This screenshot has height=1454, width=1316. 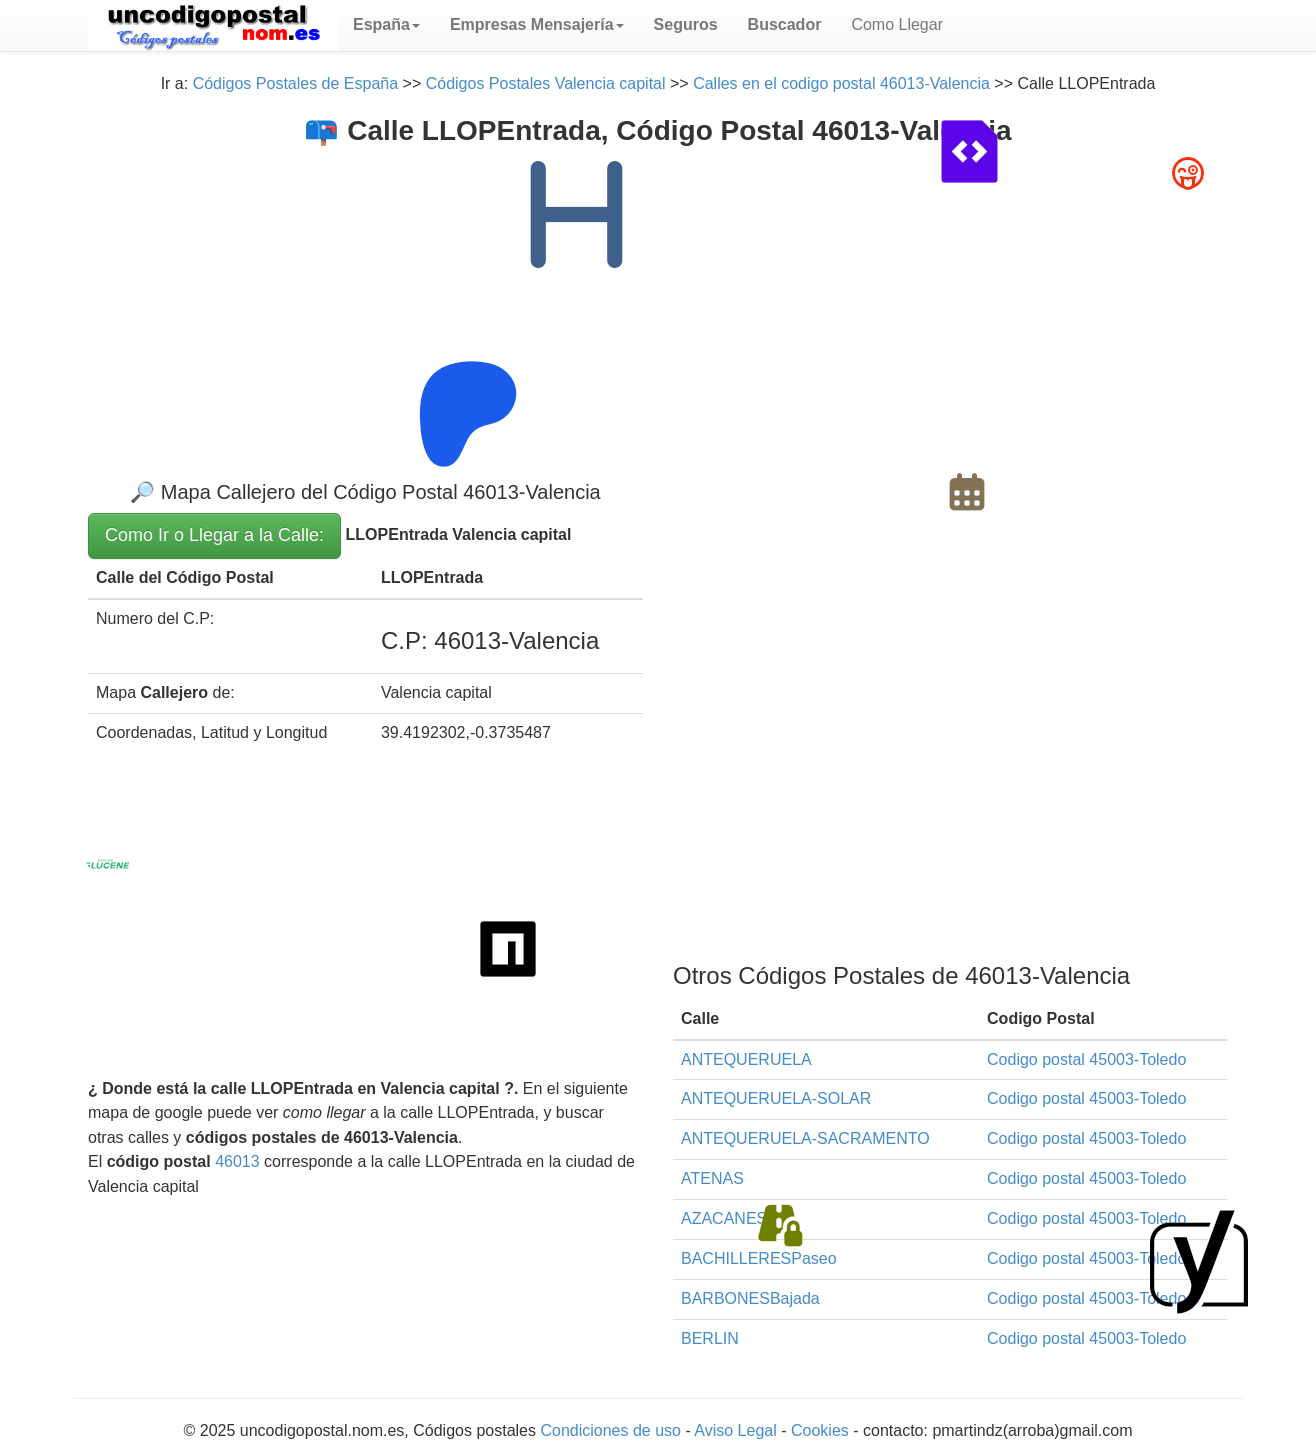 What do you see at coordinates (576, 214) in the screenshot?
I see `indicates a hospital or medical facility nearby` at bounding box center [576, 214].